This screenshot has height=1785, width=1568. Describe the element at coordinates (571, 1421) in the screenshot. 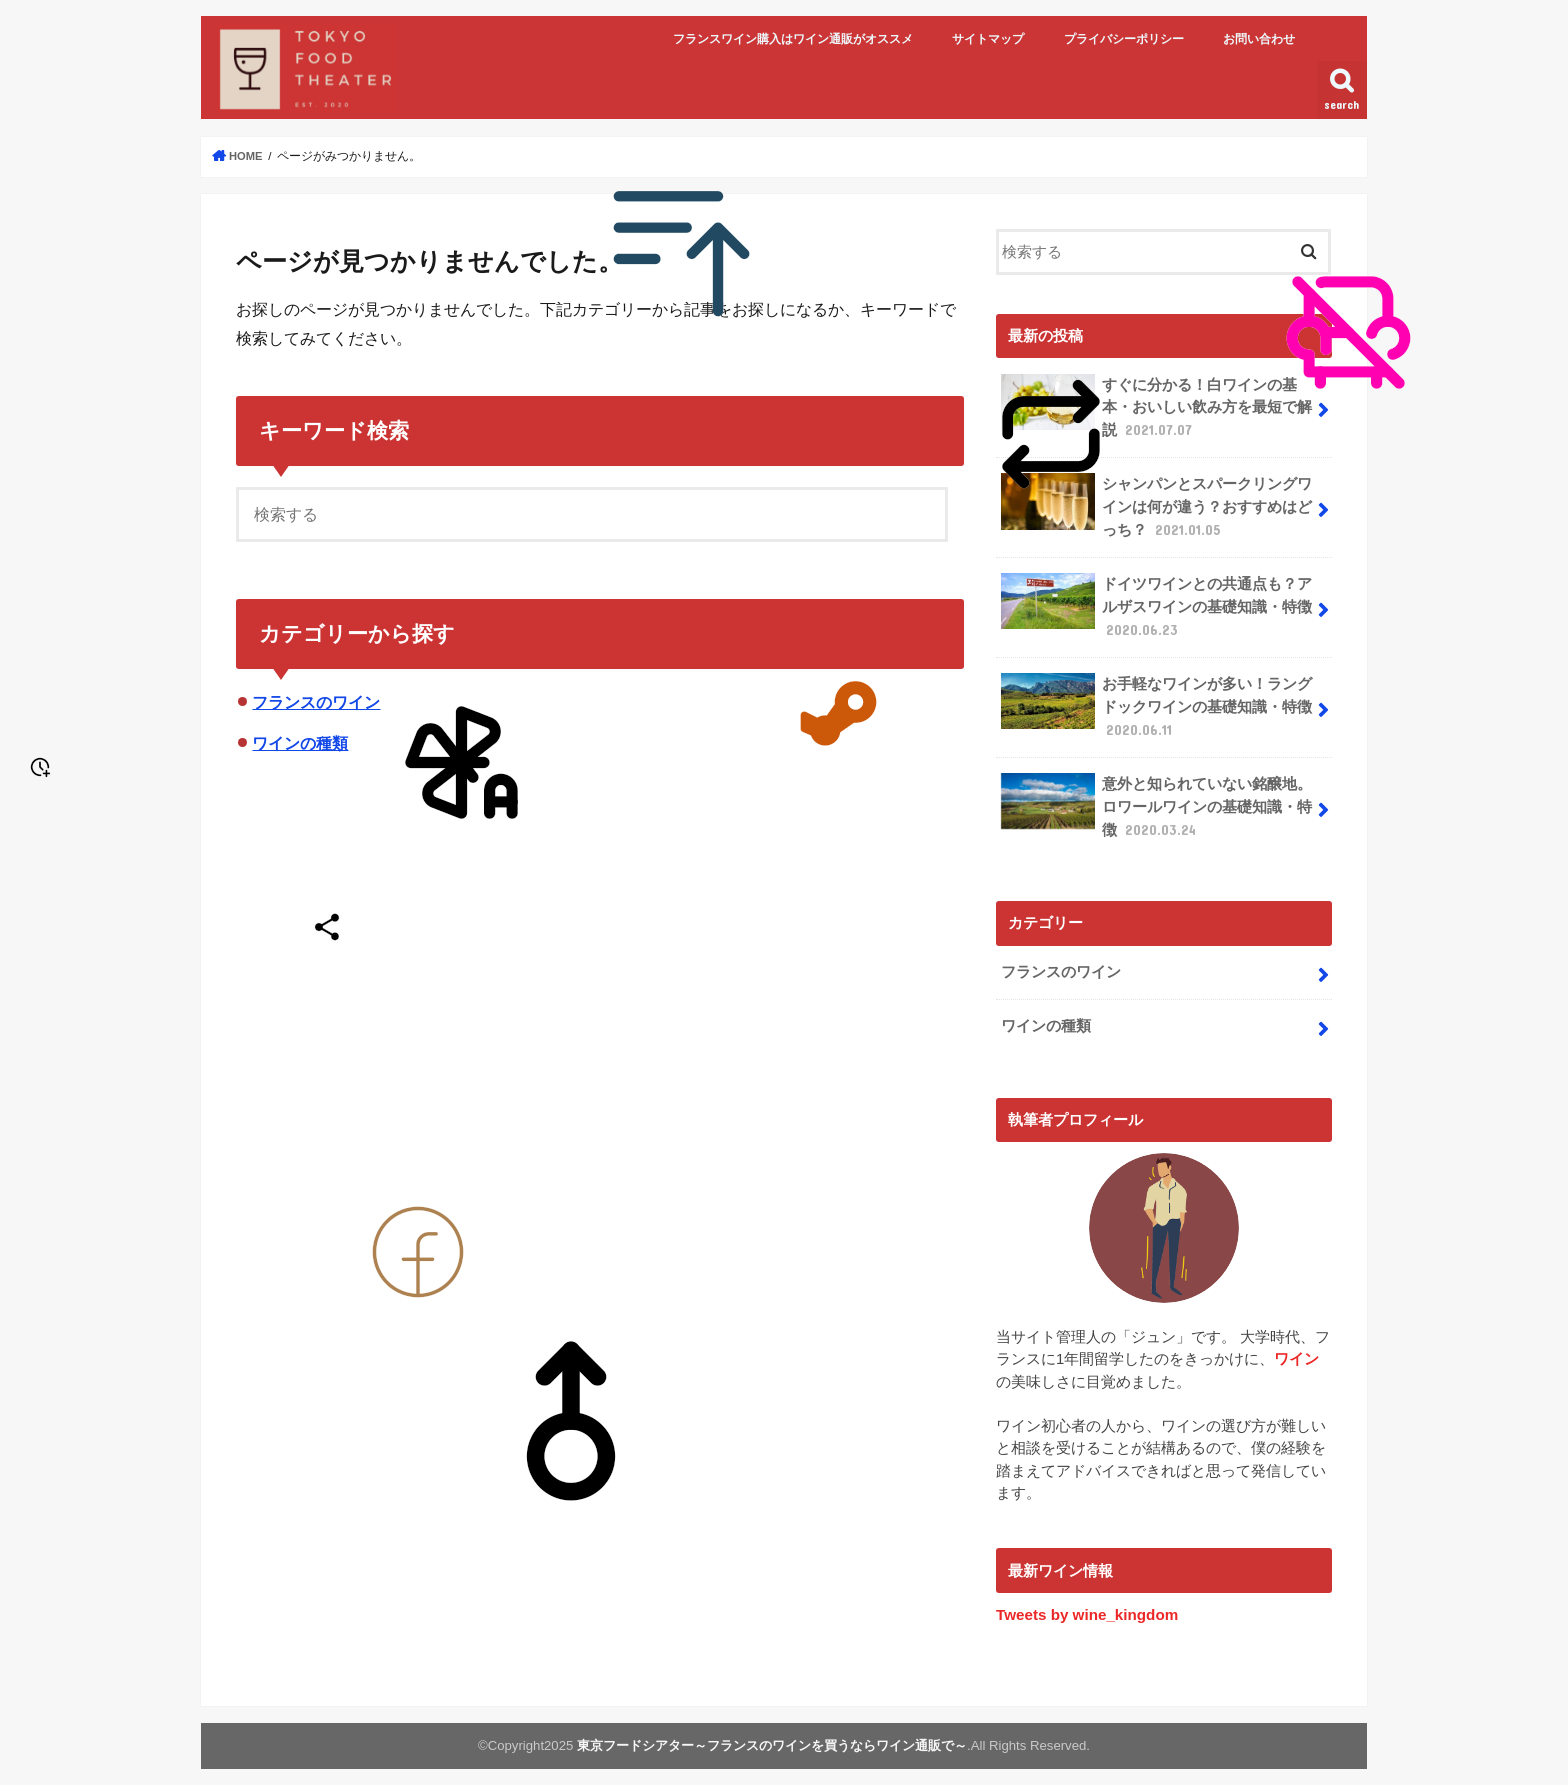

I see `swipe up to continue or dismiss` at that location.